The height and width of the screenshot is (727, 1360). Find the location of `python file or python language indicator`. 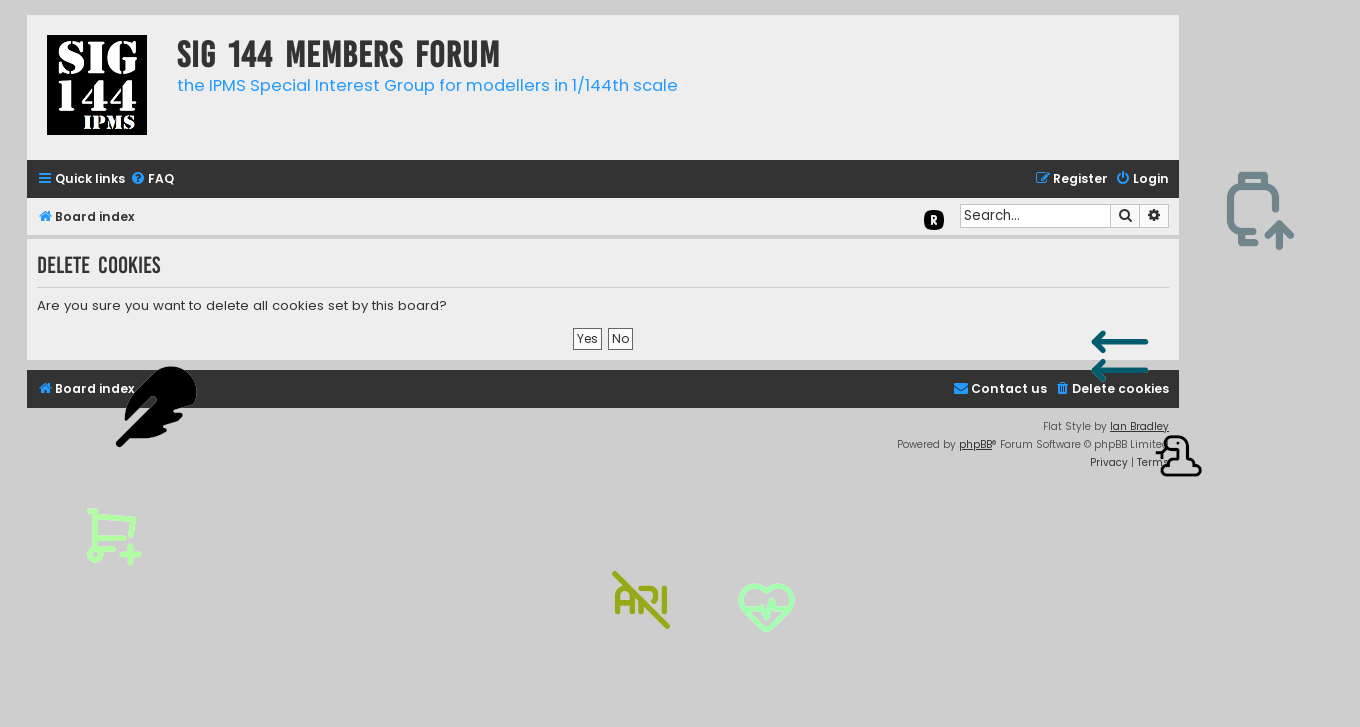

python file or python language indicator is located at coordinates (1179, 457).